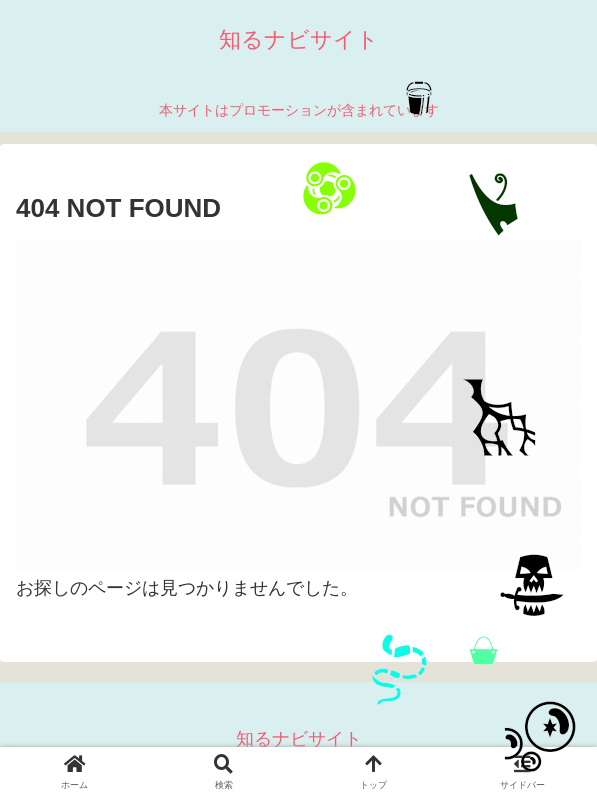  I want to click on dragon ball collectible items in a game interface, so click(540, 737).